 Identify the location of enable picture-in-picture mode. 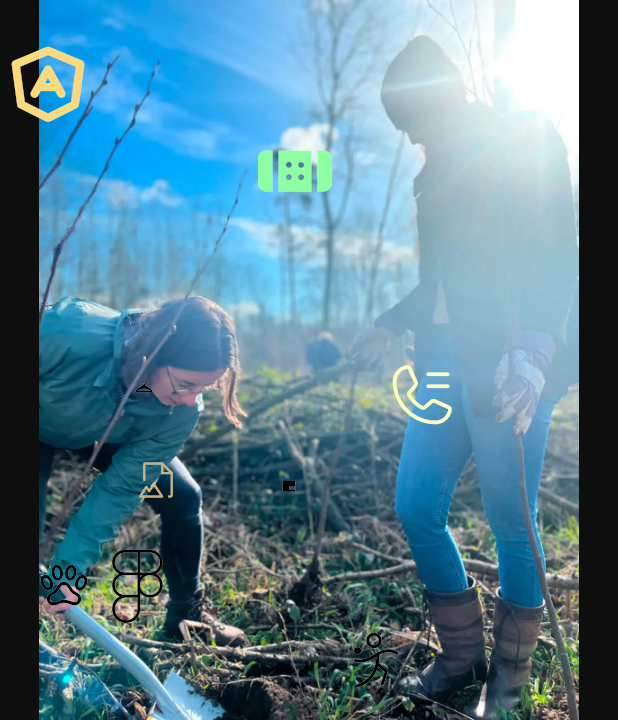
(289, 486).